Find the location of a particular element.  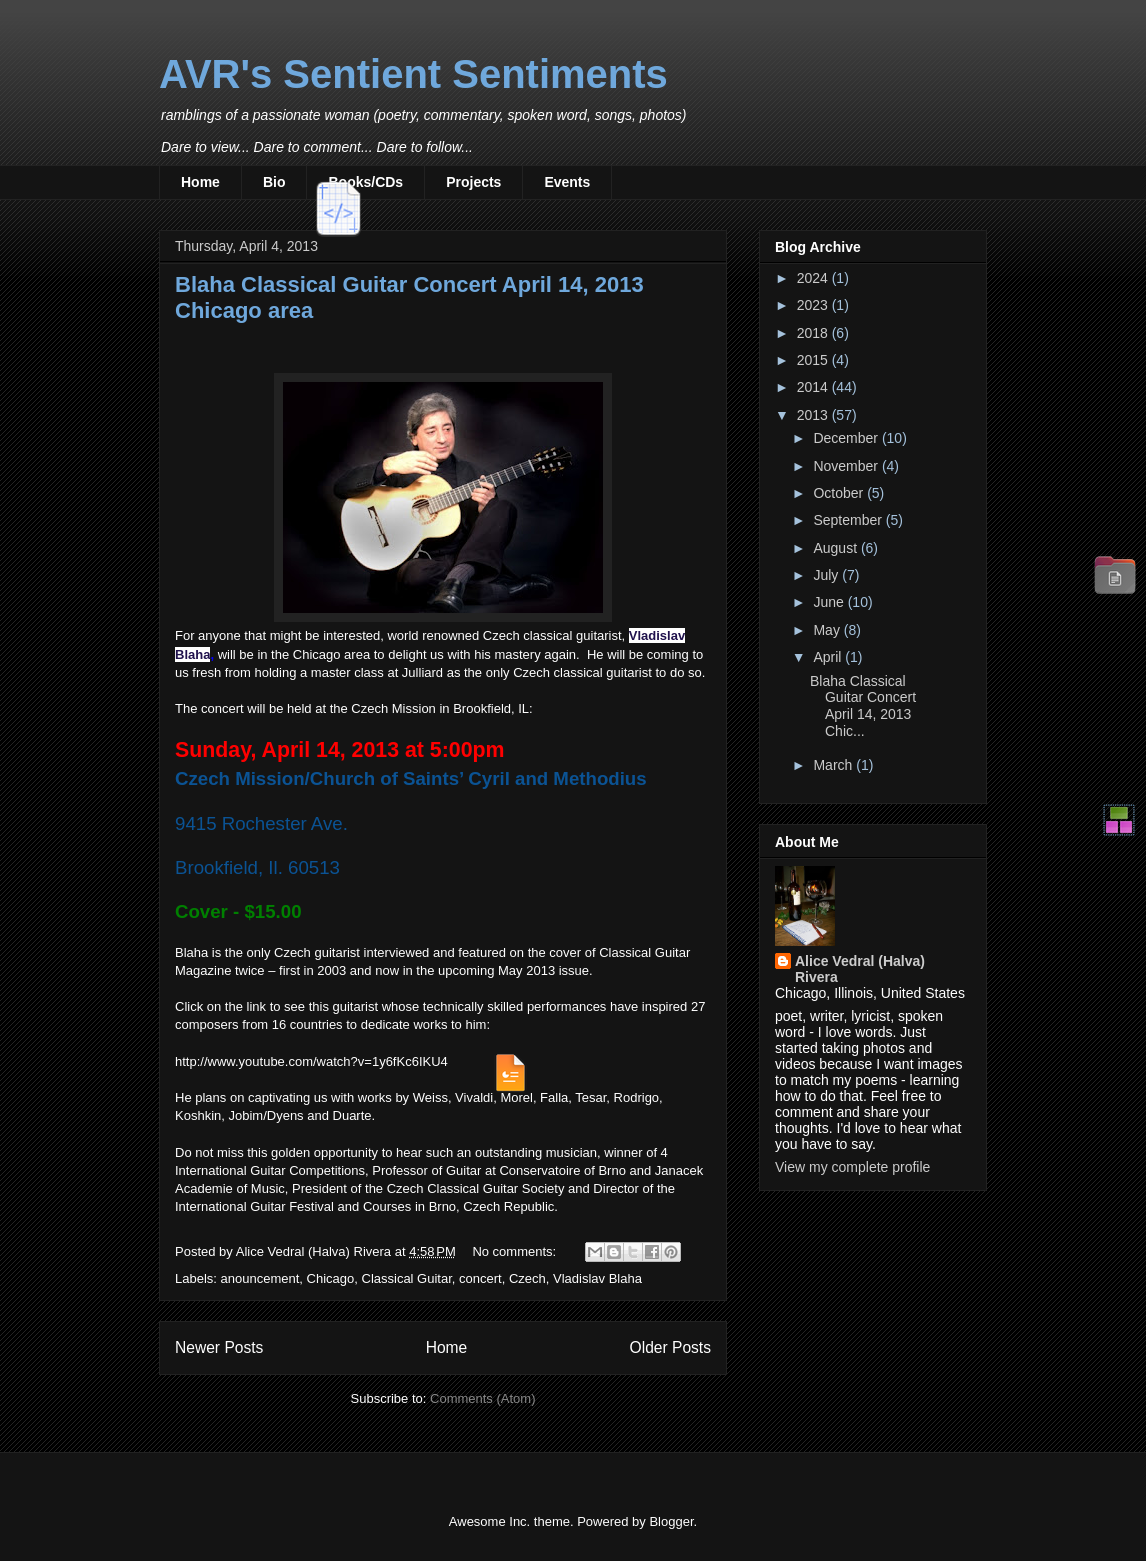

an opendocument presentation template file is located at coordinates (510, 1073).